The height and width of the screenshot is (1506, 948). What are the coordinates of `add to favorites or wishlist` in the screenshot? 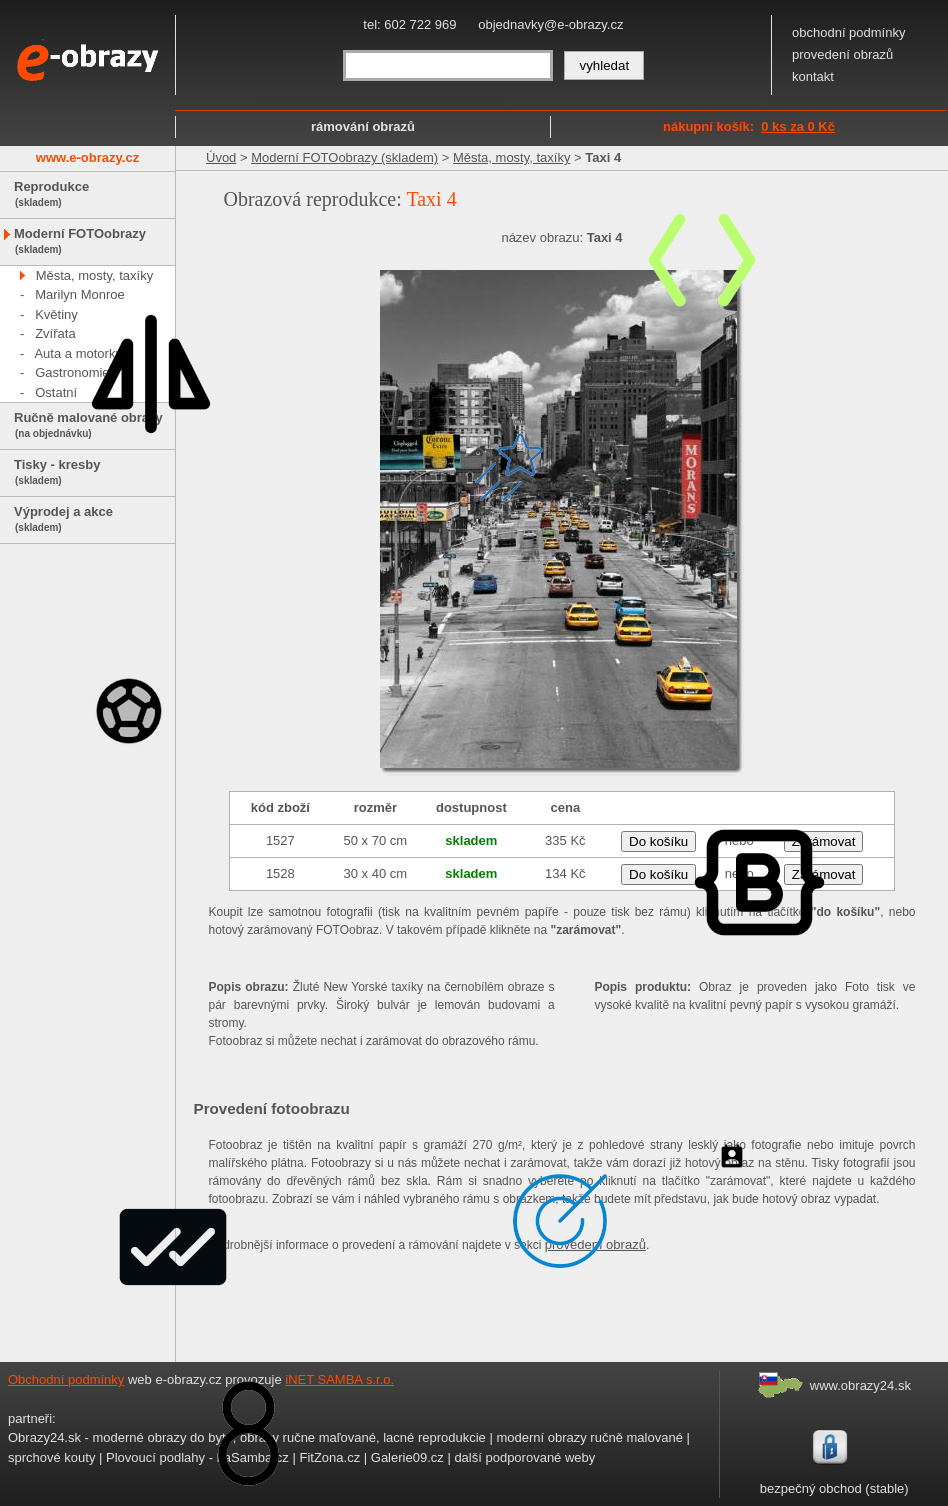 It's located at (509, 467).